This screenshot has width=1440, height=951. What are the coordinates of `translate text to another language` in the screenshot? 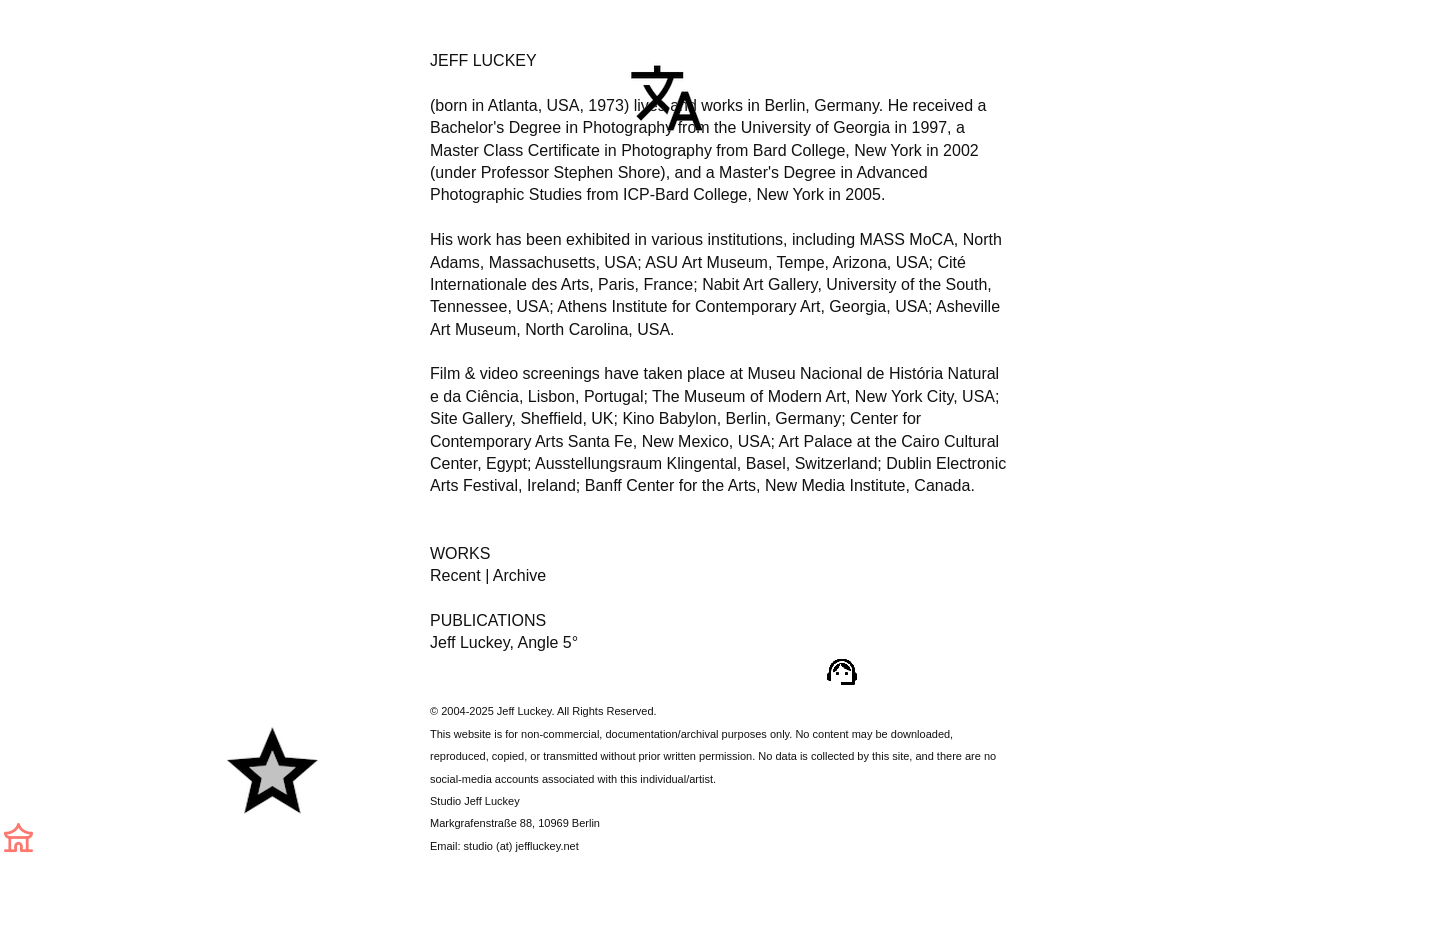 It's located at (667, 98).